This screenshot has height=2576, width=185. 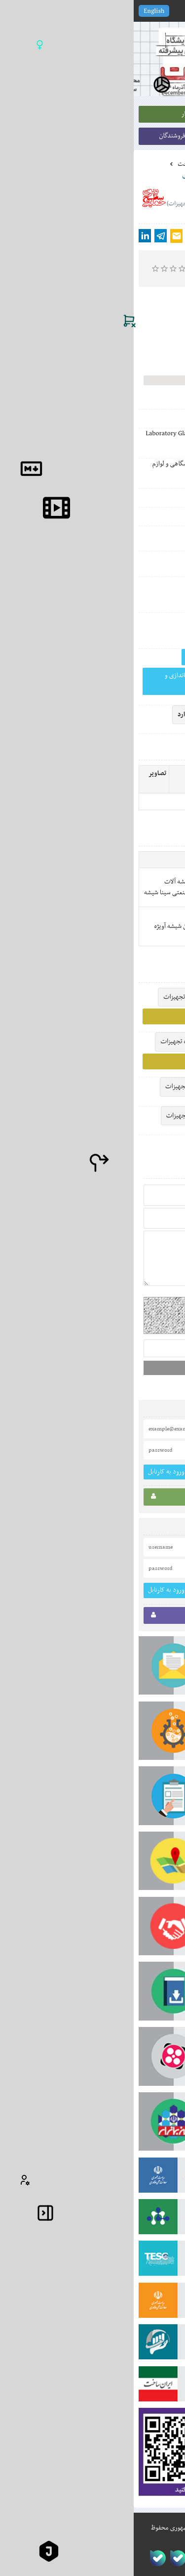 I want to click on collapse the right sidebar panel, so click(x=45, y=2213).